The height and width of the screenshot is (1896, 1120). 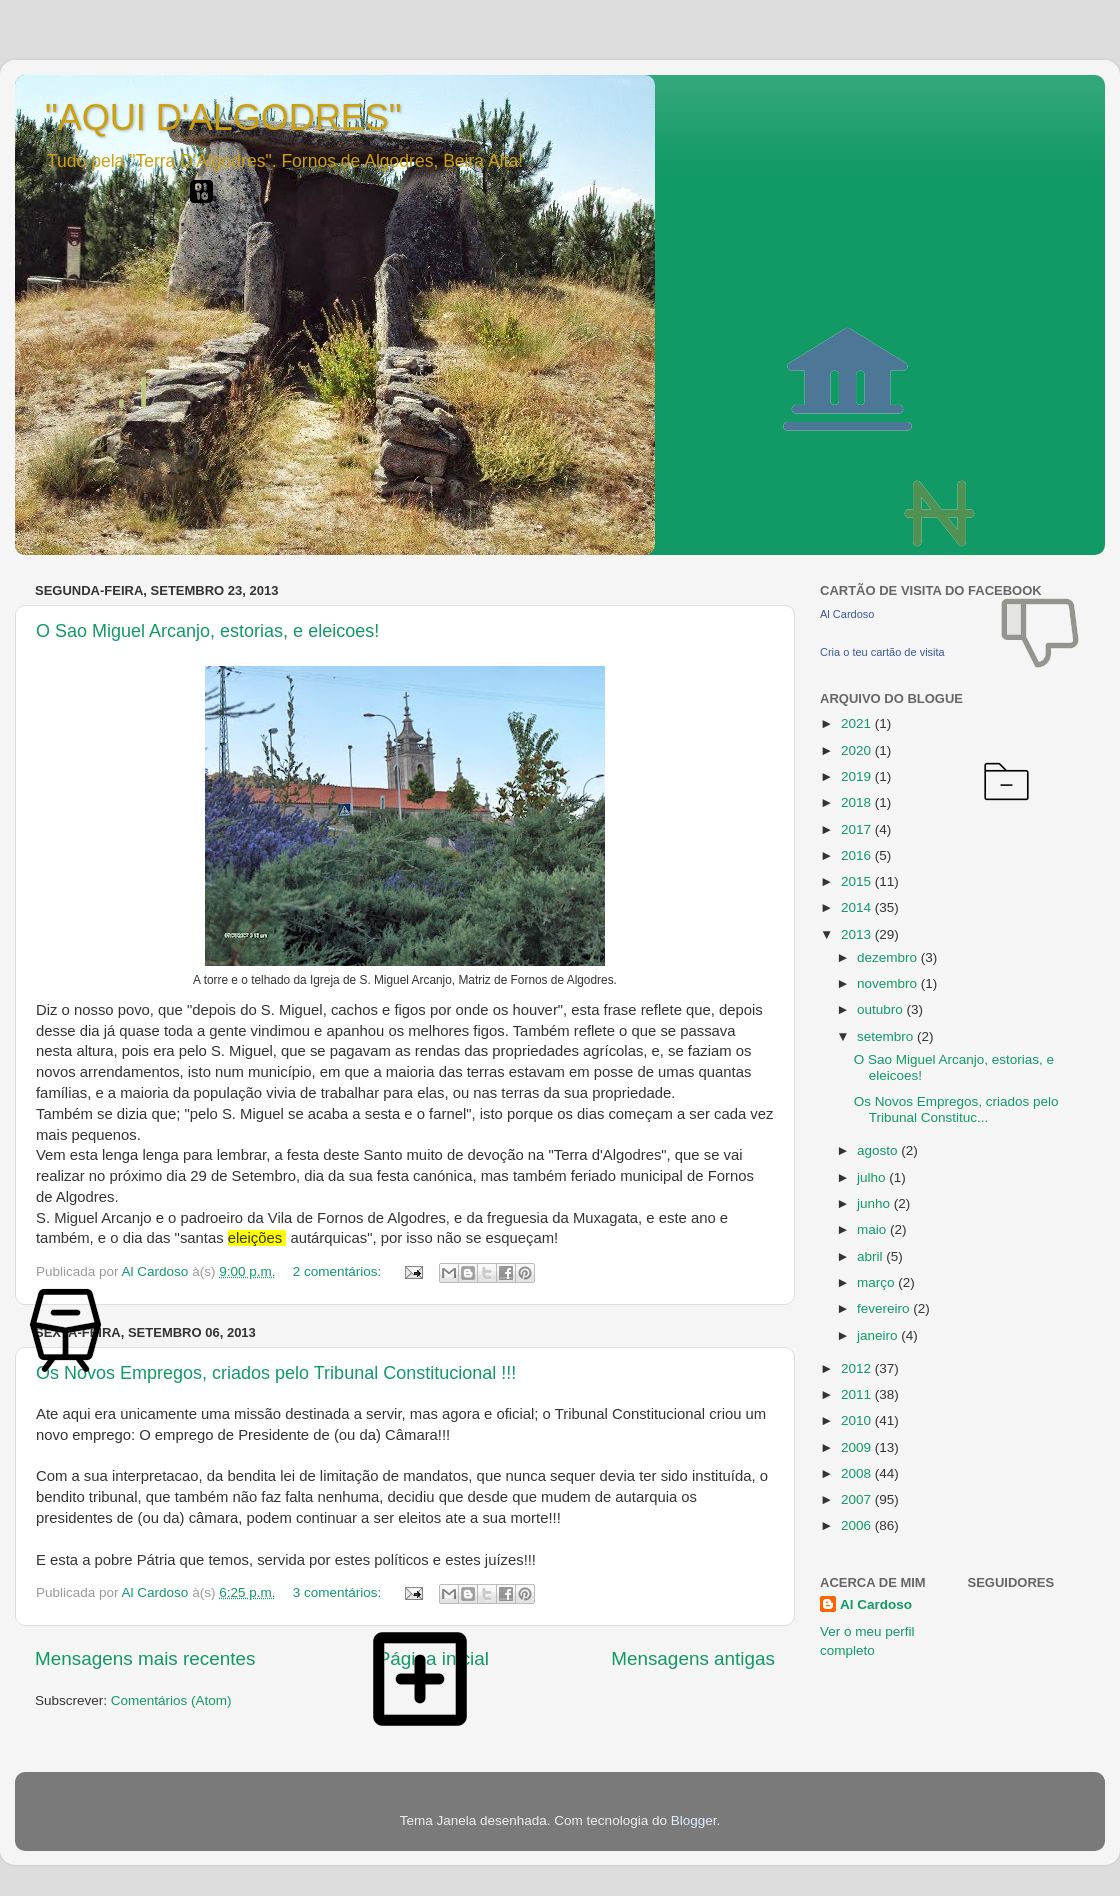 What do you see at coordinates (847, 383) in the screenshot?
I see `access banking or financial services` at bounding box center [847, 383].